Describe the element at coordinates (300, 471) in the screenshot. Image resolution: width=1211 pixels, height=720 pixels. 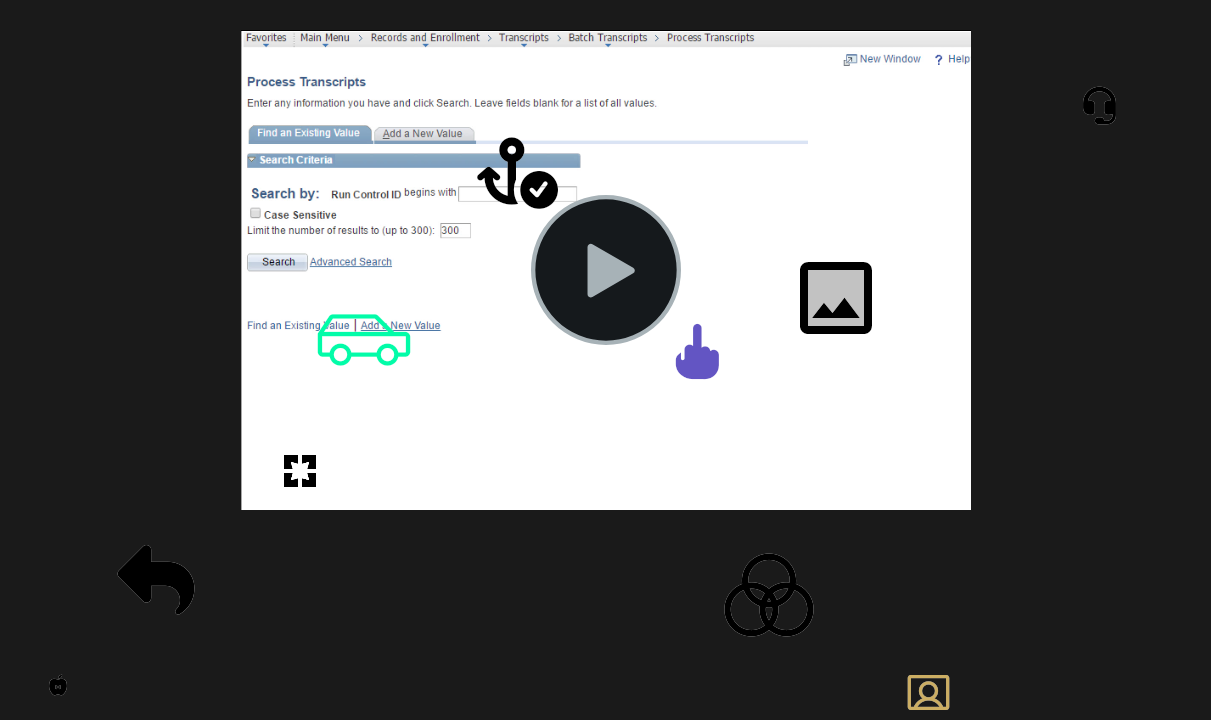
I see `view pages or documents` at that location.